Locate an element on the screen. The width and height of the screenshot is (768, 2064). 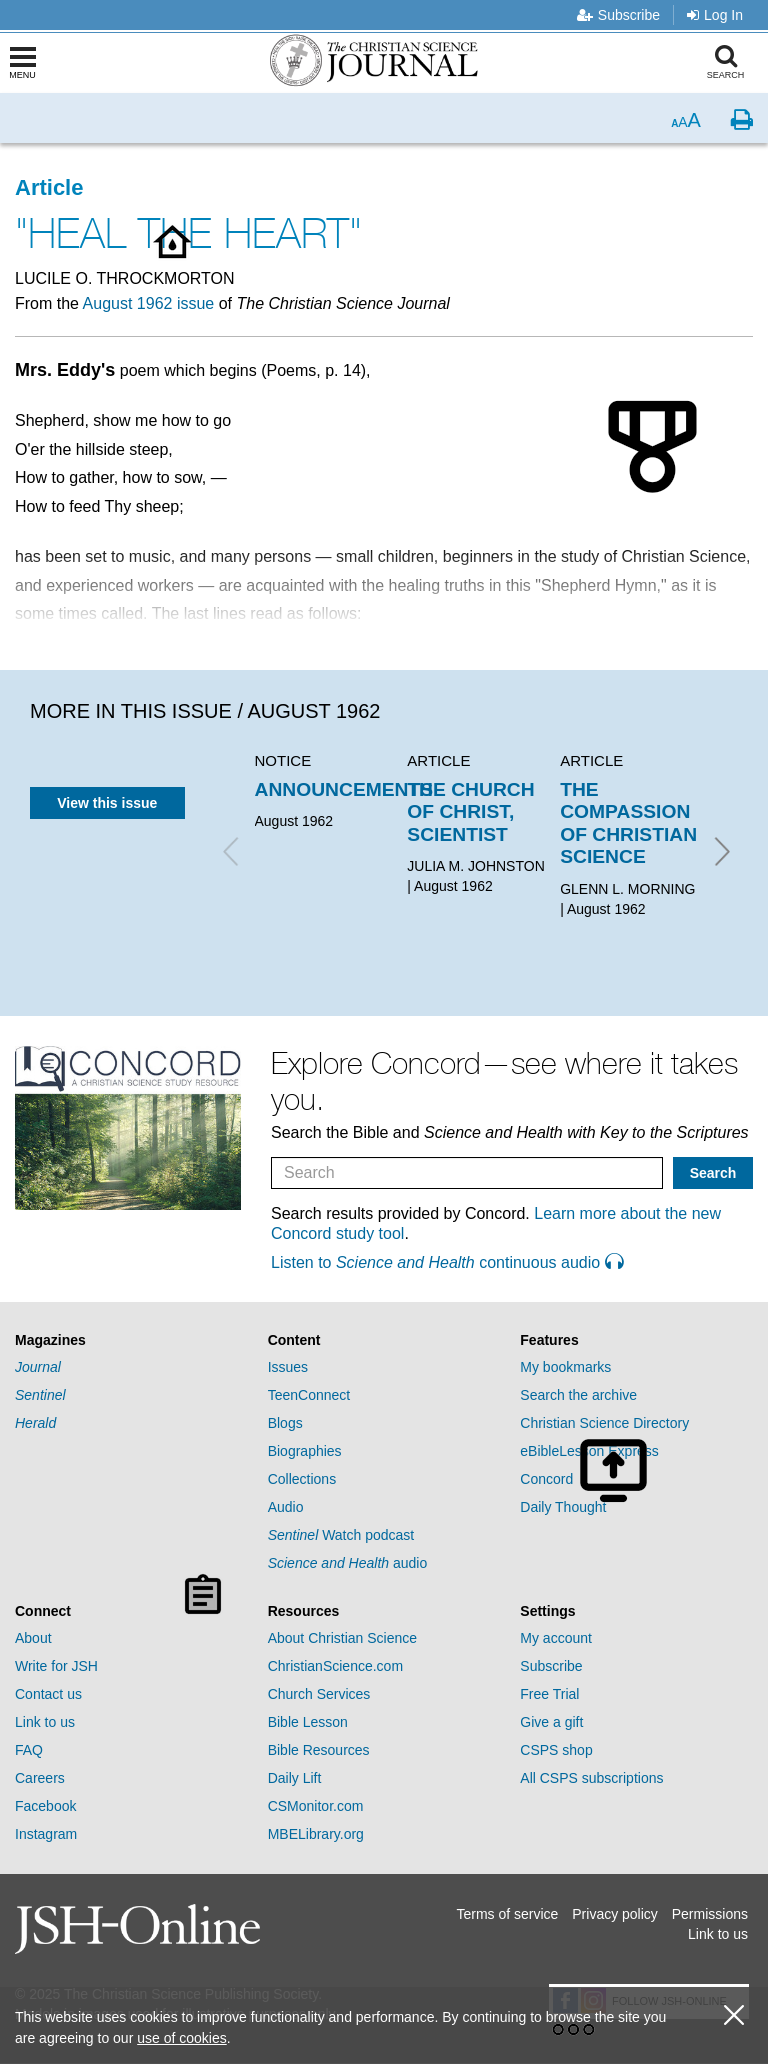
view achievements or awards is located at coordinates (652, 441).